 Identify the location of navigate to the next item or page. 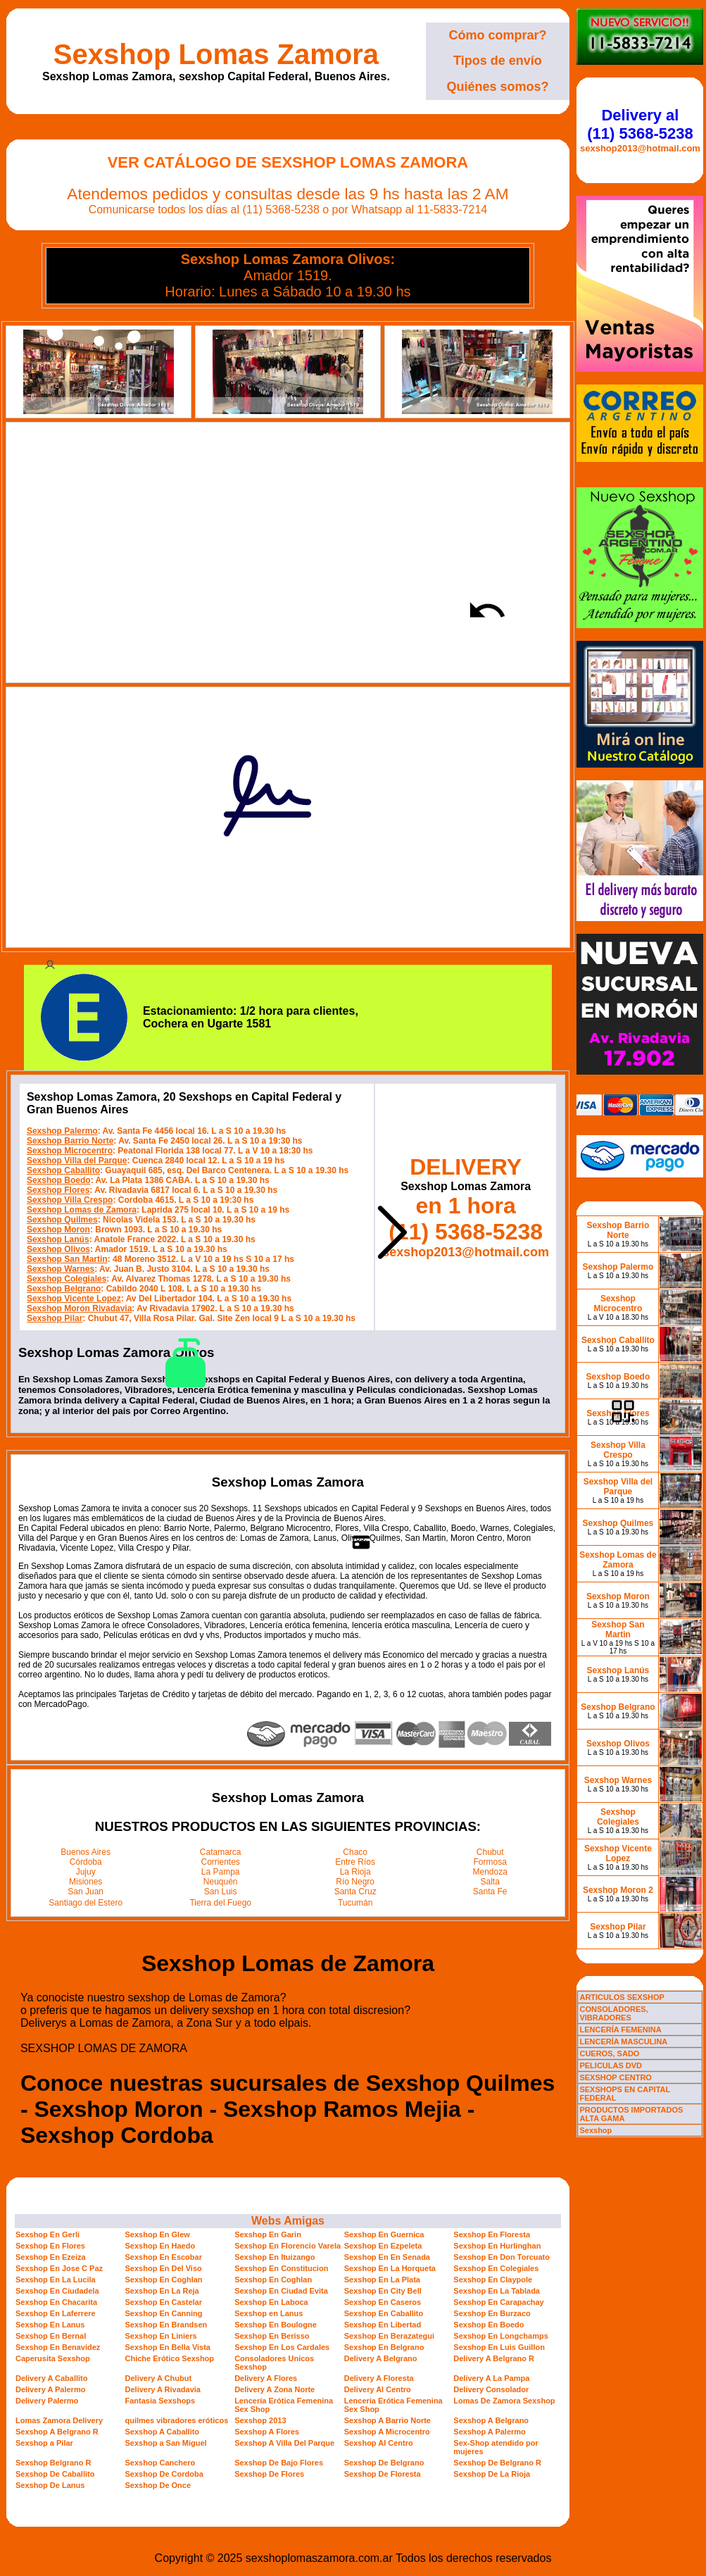
(390, 1232).